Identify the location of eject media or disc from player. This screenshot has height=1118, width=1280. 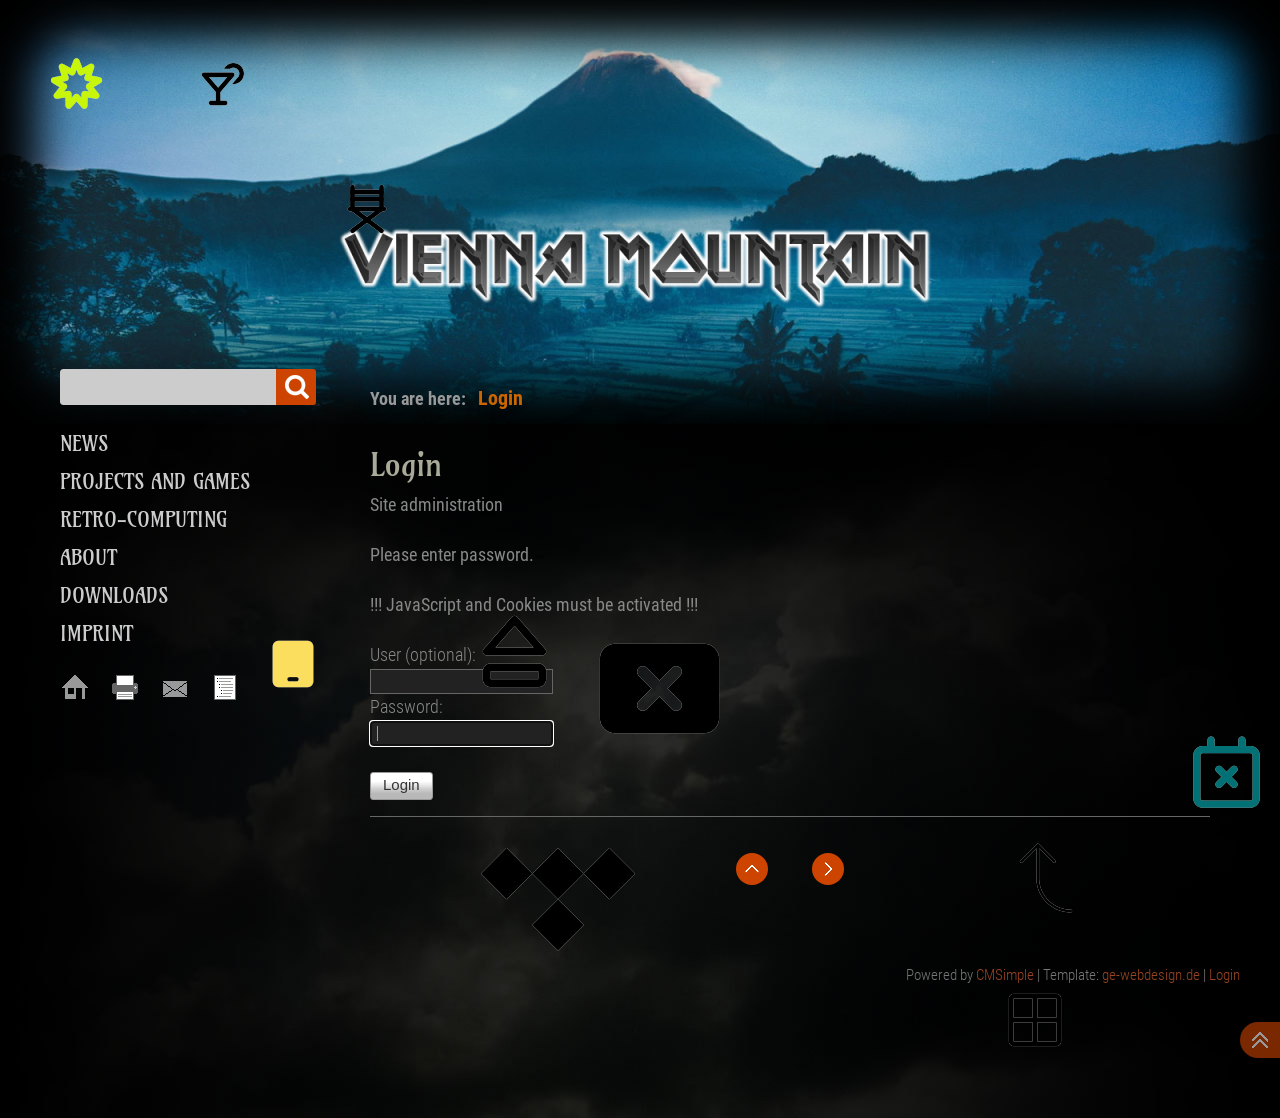
(514, 651).